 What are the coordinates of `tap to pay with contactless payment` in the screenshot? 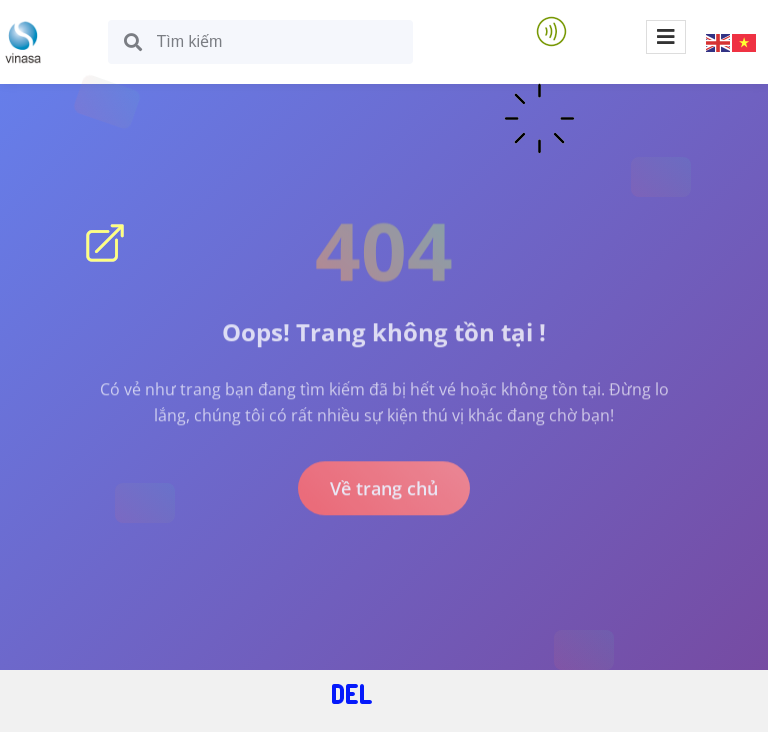 It's located at (551, 31).